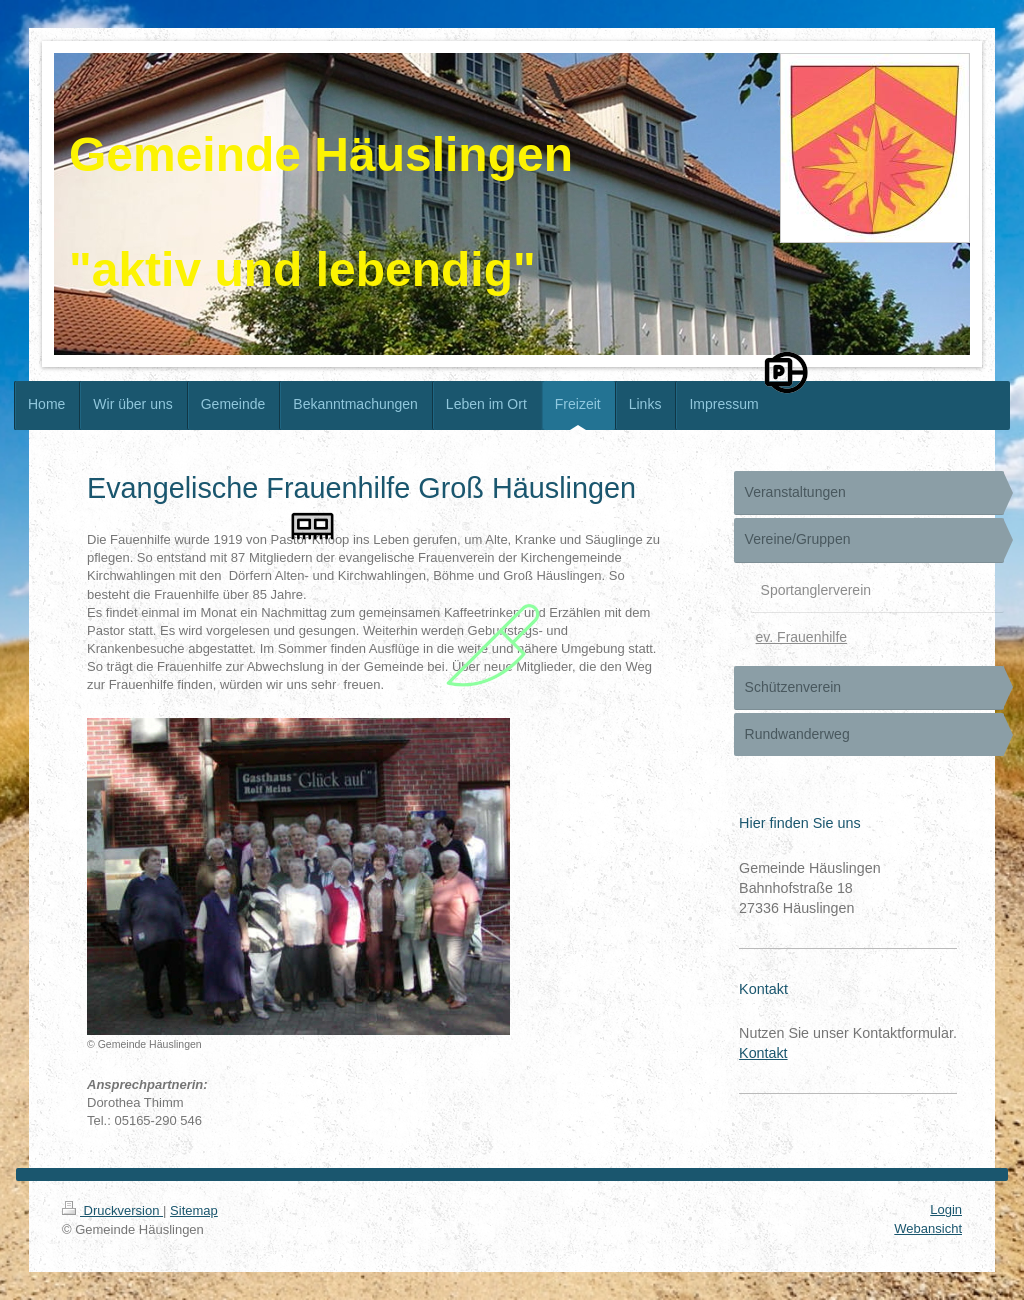 This screenshot has height=1300, width=1024. I want to click on open Microsoft PowerPoint, so click(785, 372).